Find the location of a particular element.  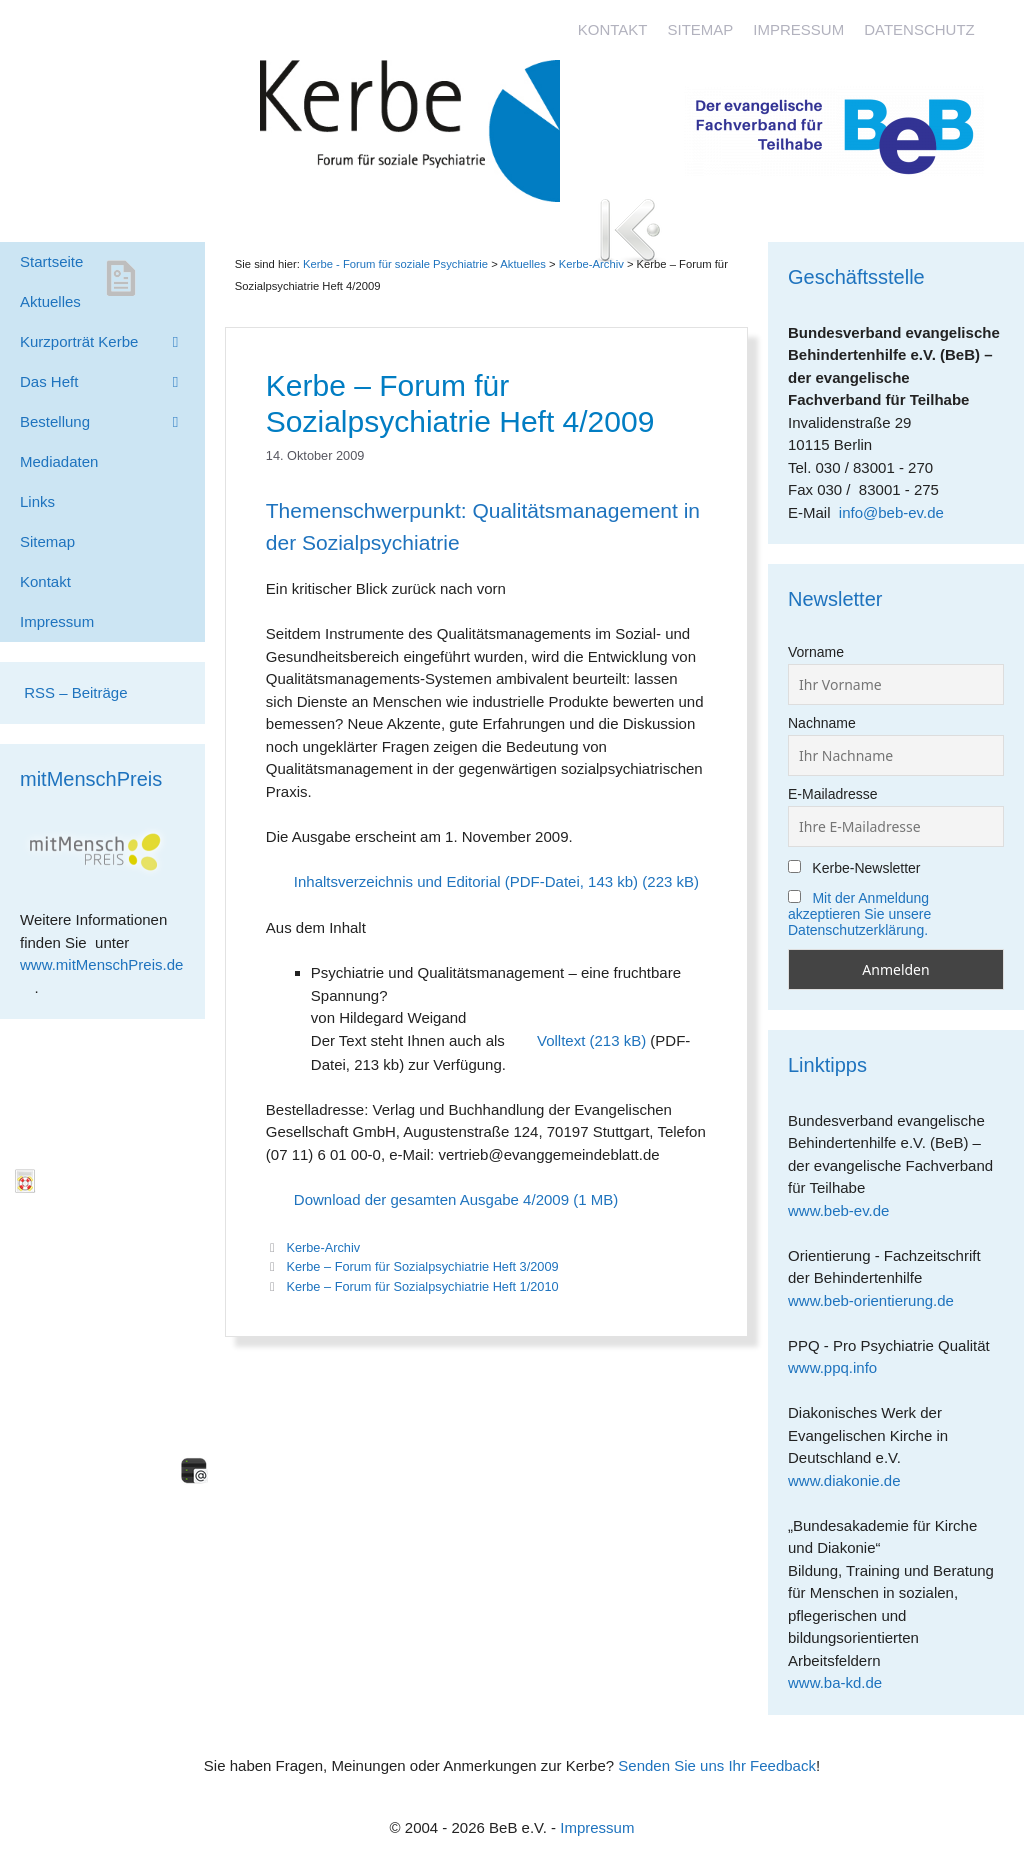

go to the first item in a list or sequence is located at coordinates (629, 230).